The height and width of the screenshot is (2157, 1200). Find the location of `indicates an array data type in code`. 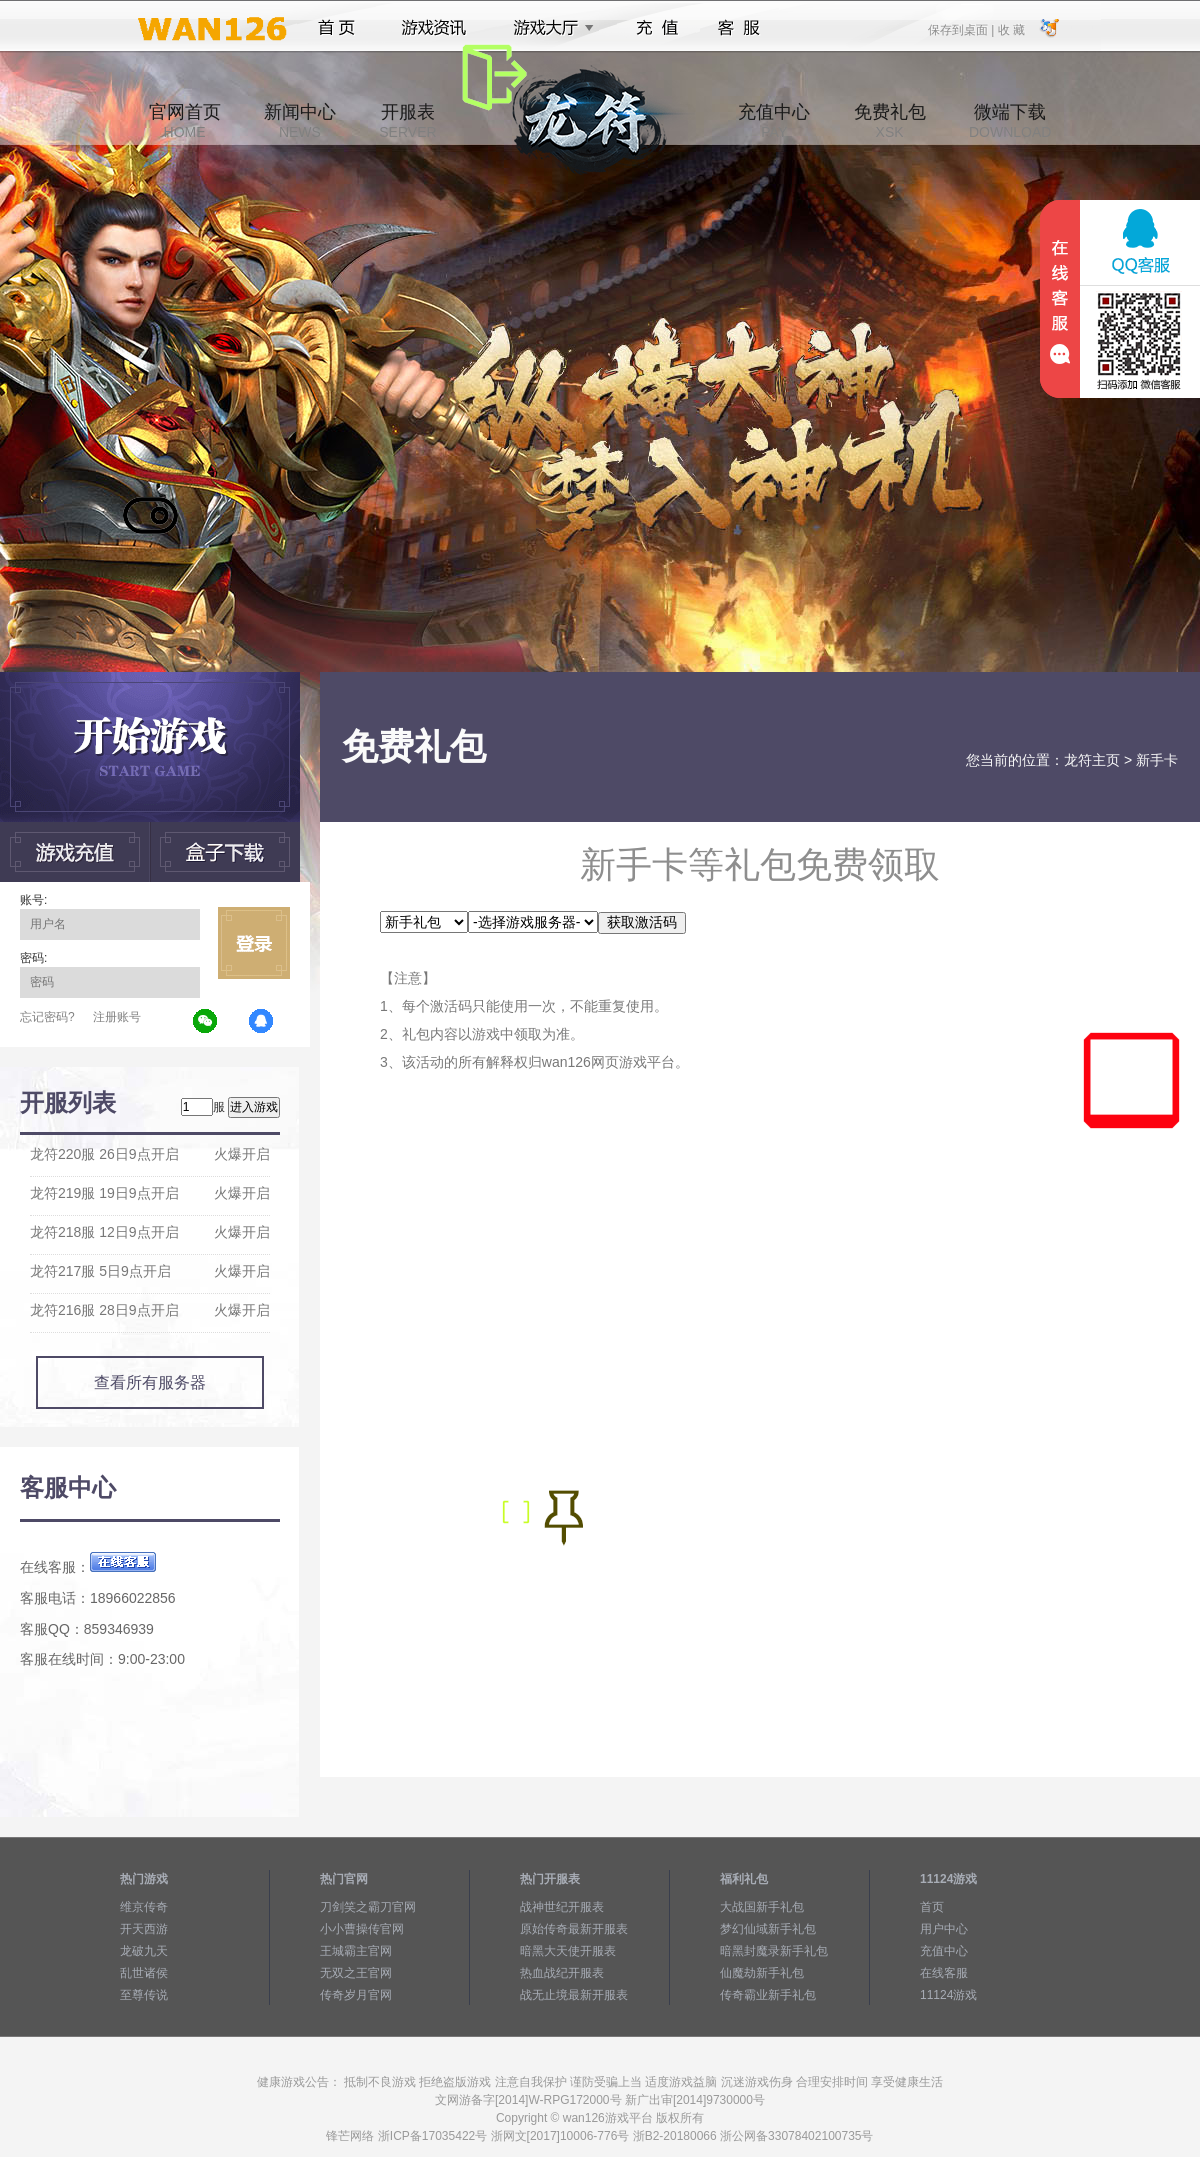

indicates an array data type in code is located at coordinates (516, 1512).